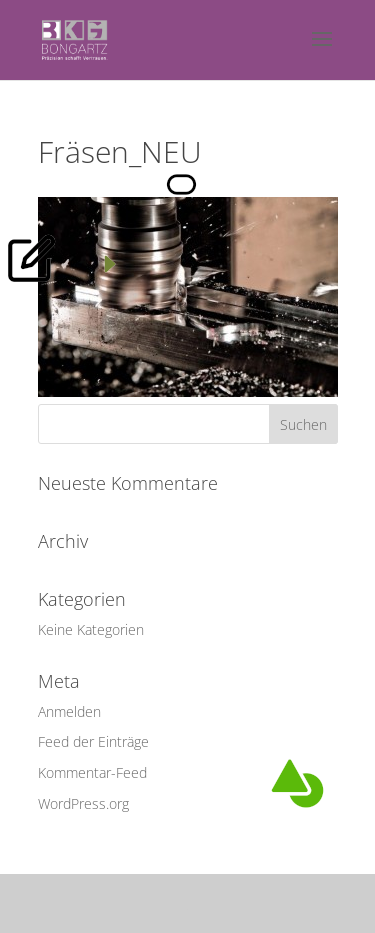 The image size is (375, 933). I want to click on medication or pill tracker, so click(181, 184).